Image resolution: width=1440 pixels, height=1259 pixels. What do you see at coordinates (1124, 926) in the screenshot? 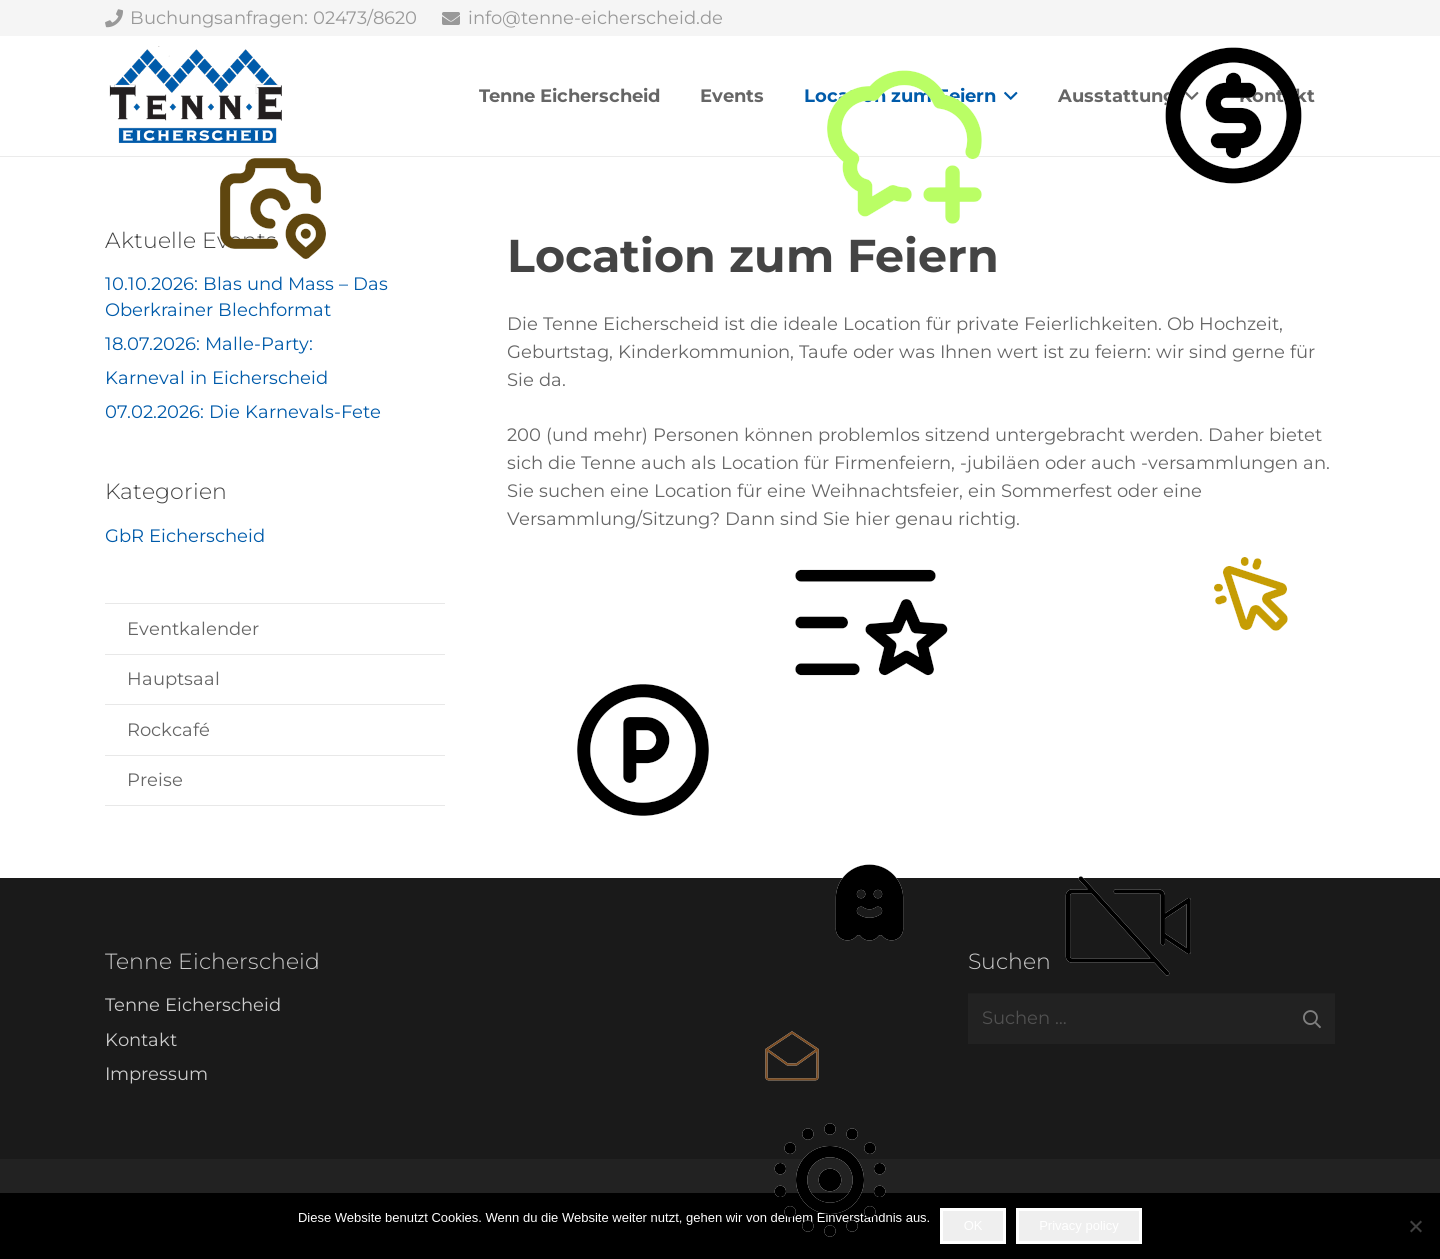
I see `turn off camera or disable video` at bounding box center [1124, 926].